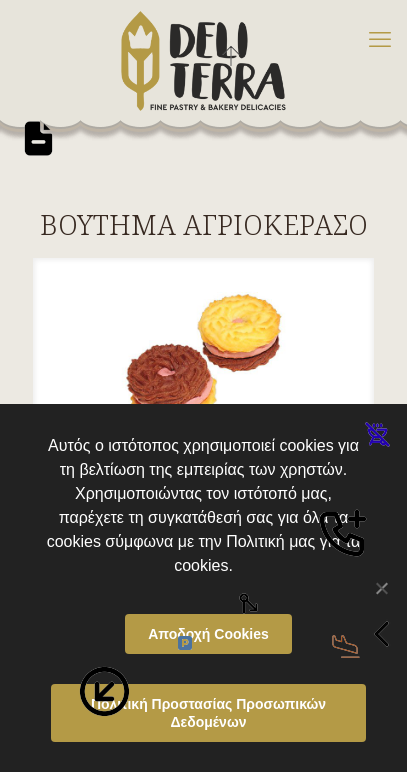  I want to click on find nearby parking locations, so click(185, 643).